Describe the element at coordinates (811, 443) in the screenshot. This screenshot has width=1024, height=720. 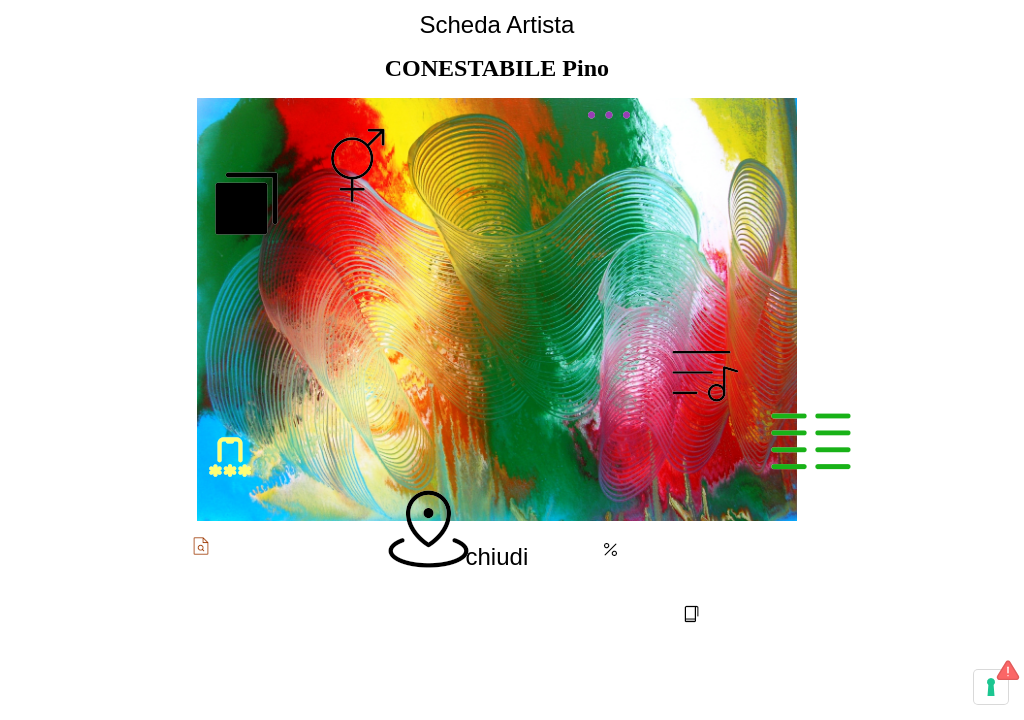
I see `switch to multi-column text layout` at that location.